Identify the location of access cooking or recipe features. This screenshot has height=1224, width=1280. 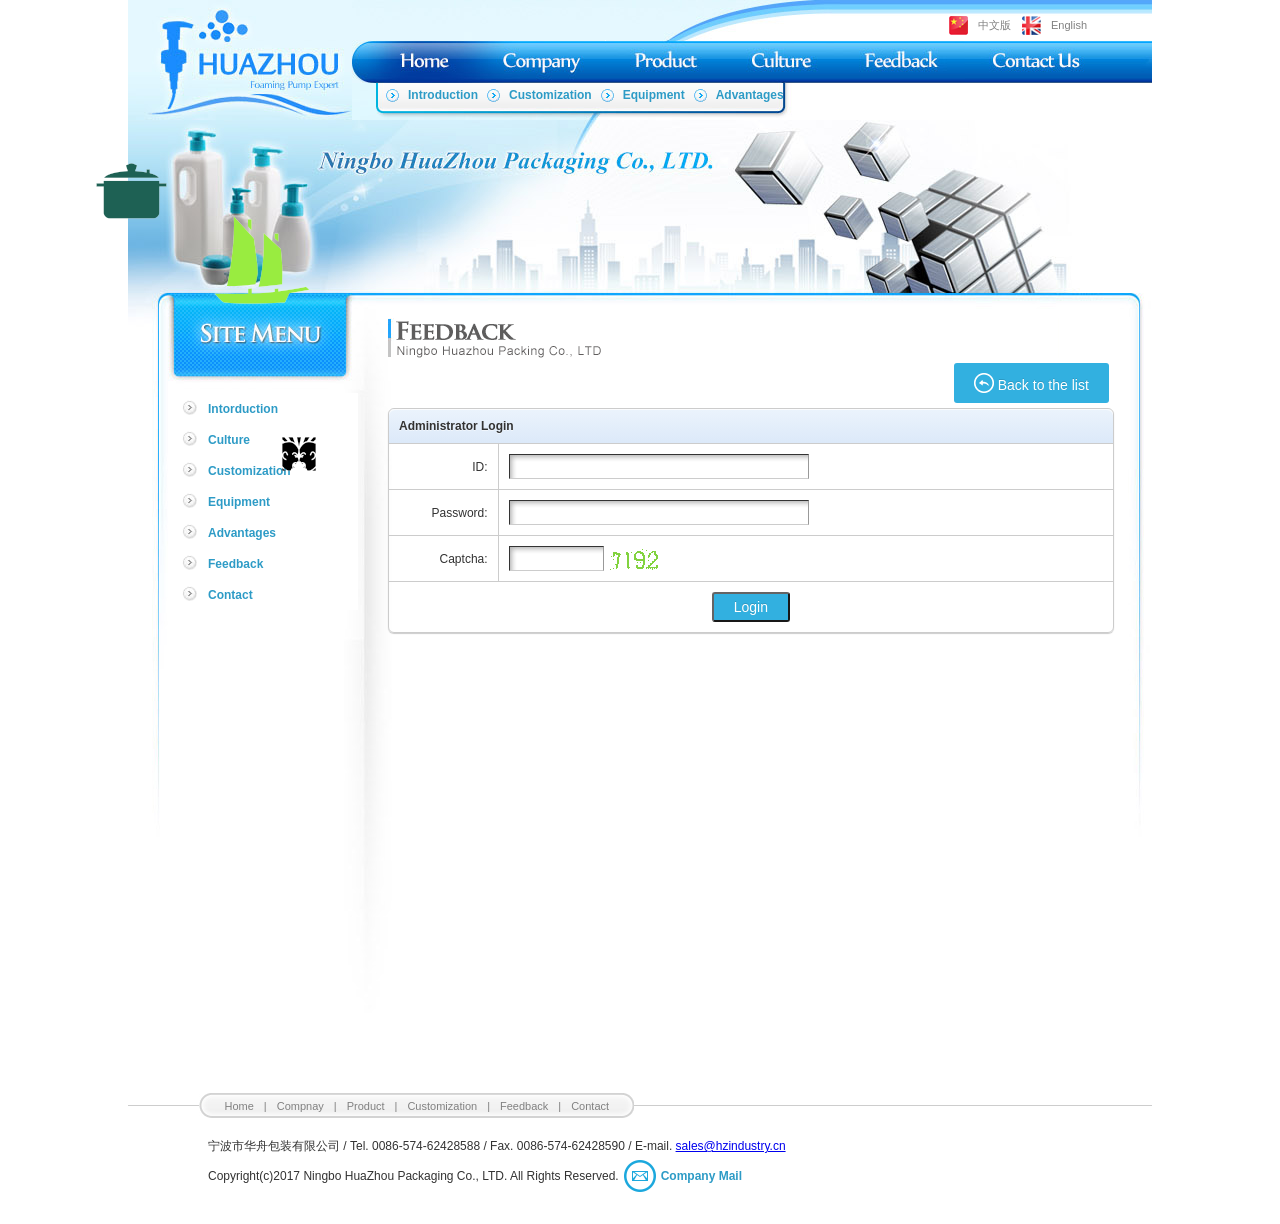
(131, 190).